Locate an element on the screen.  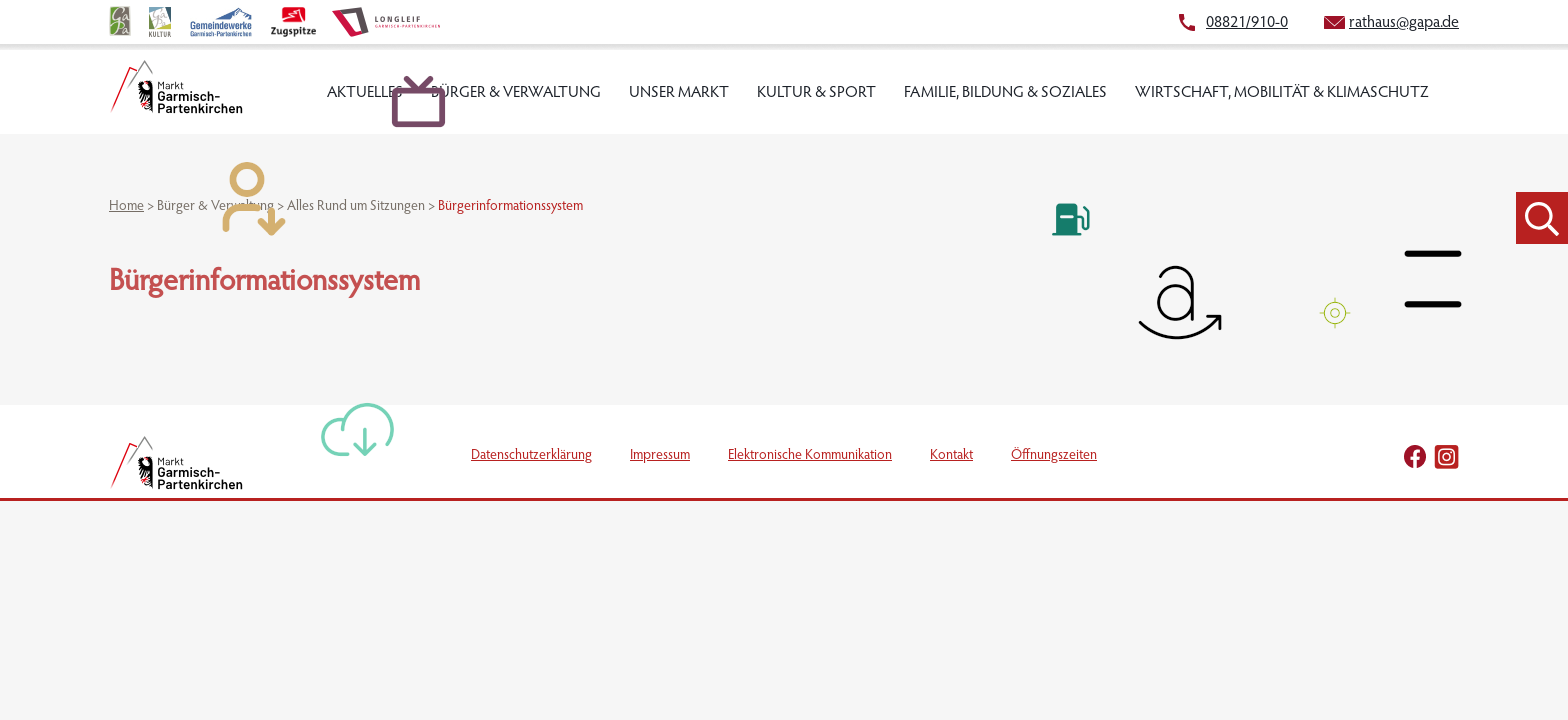
demote a user's role or permissions is located at coordinates (247, 197).